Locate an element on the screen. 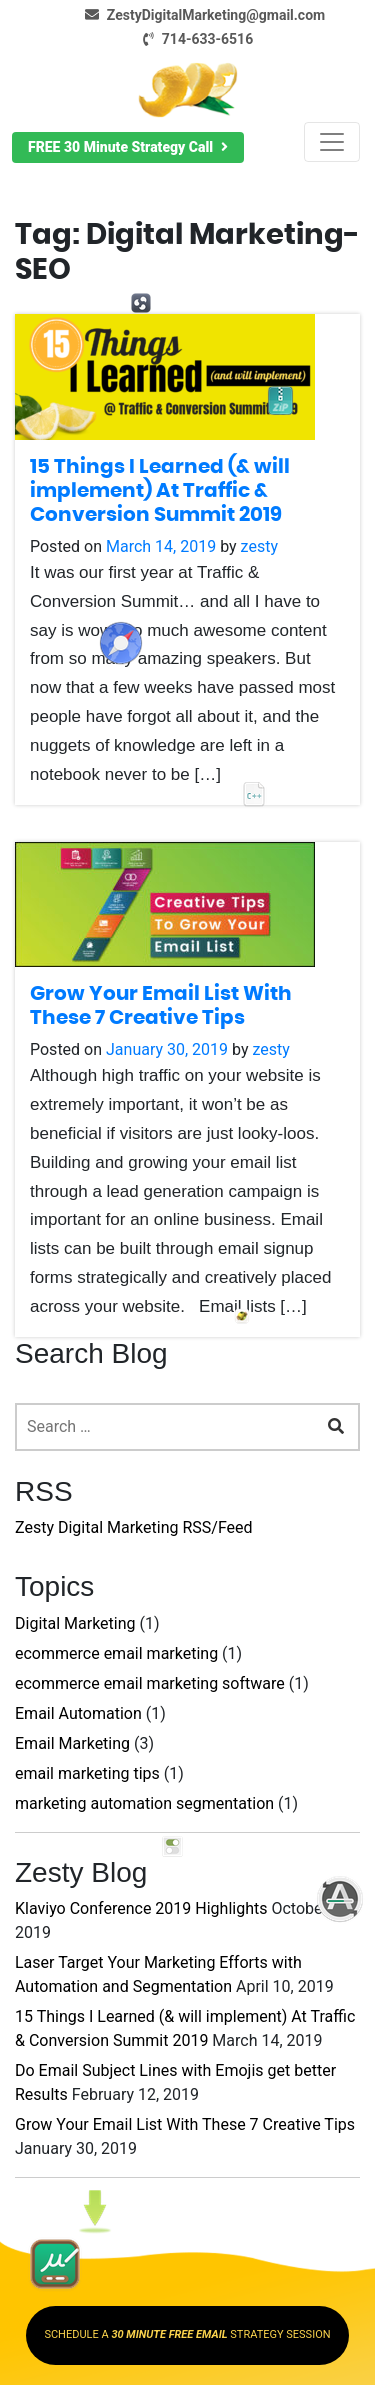  launch ubuntu budgie desktop application is located at coordinates (141, 303).